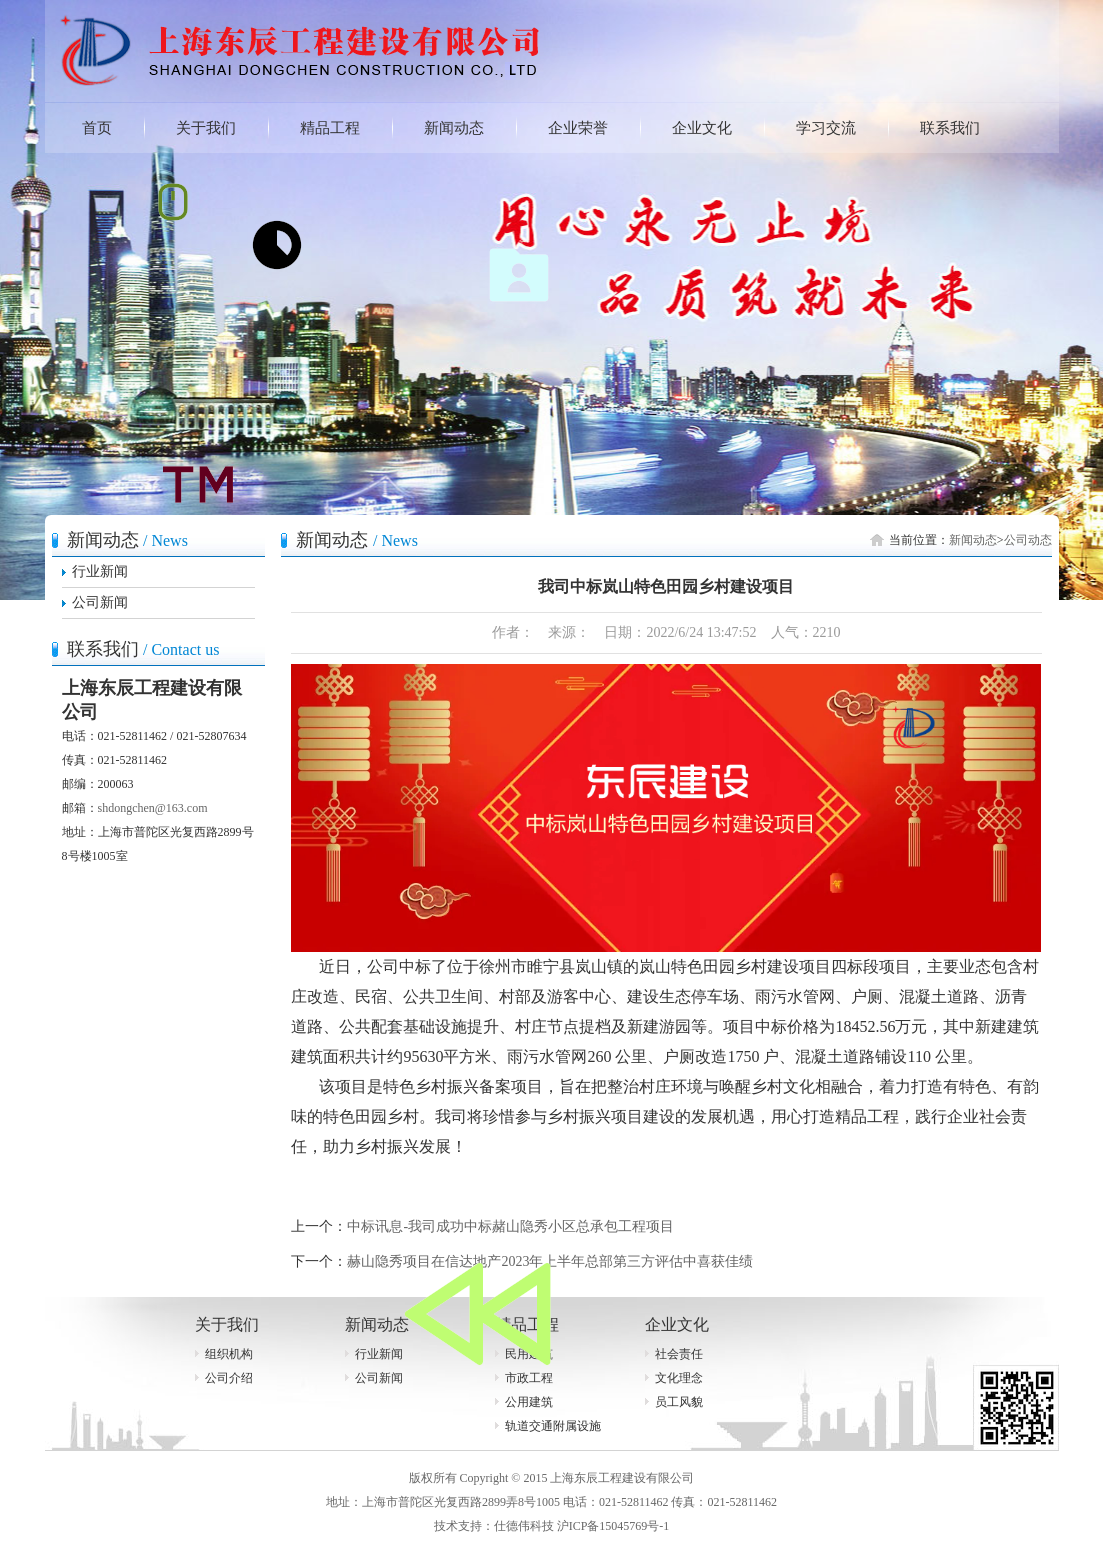  I want to click on access your personal files folder, so click(519, 275).